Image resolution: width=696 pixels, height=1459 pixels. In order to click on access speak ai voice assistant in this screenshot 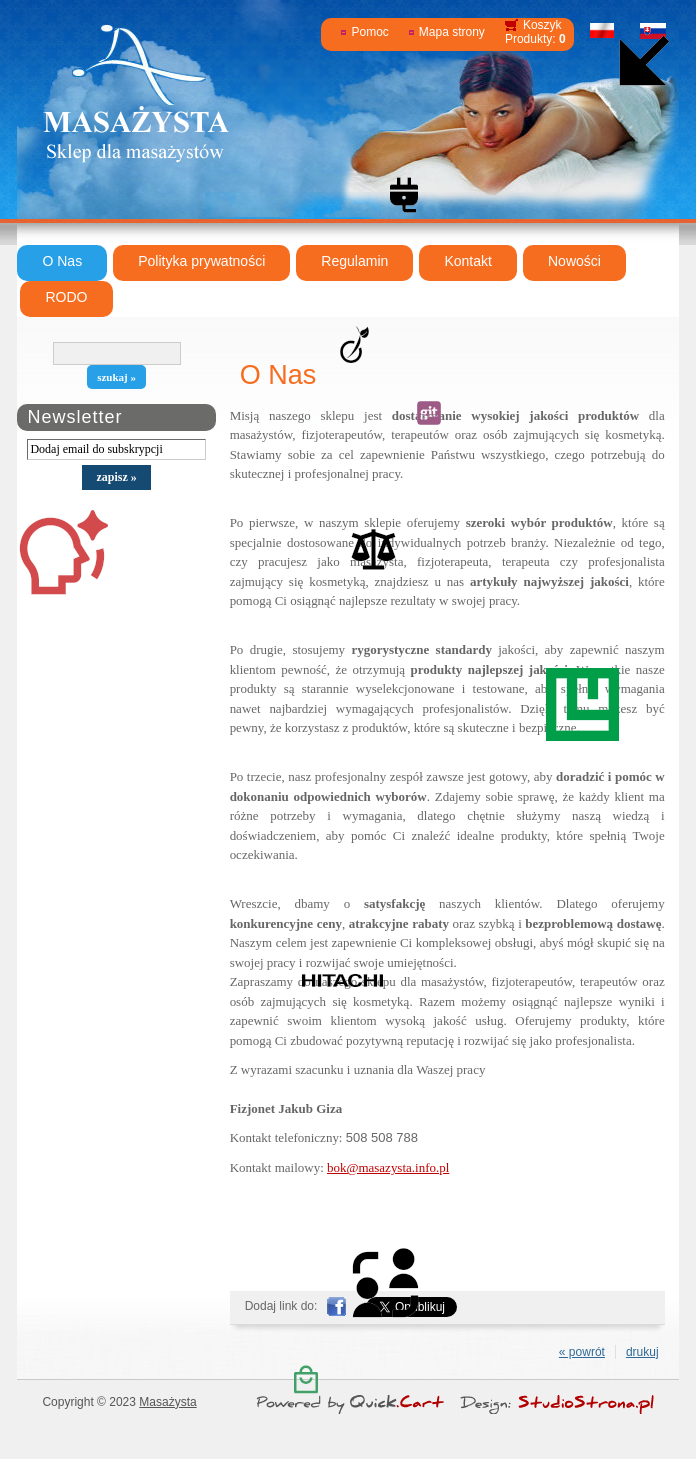, I will do `click(62, 556)`.